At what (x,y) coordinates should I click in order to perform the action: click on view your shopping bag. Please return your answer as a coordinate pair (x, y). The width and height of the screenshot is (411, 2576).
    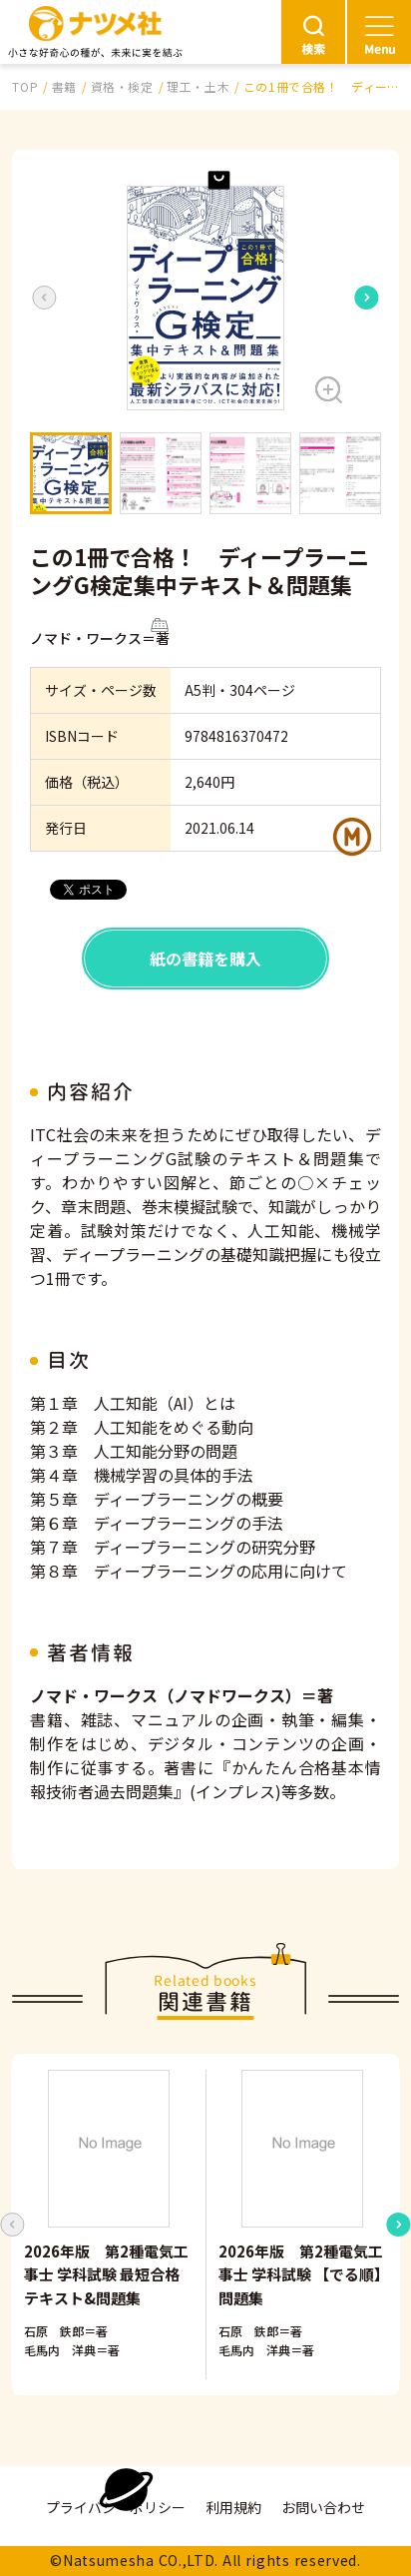
    Looking at the image, I should click on (218, 180).